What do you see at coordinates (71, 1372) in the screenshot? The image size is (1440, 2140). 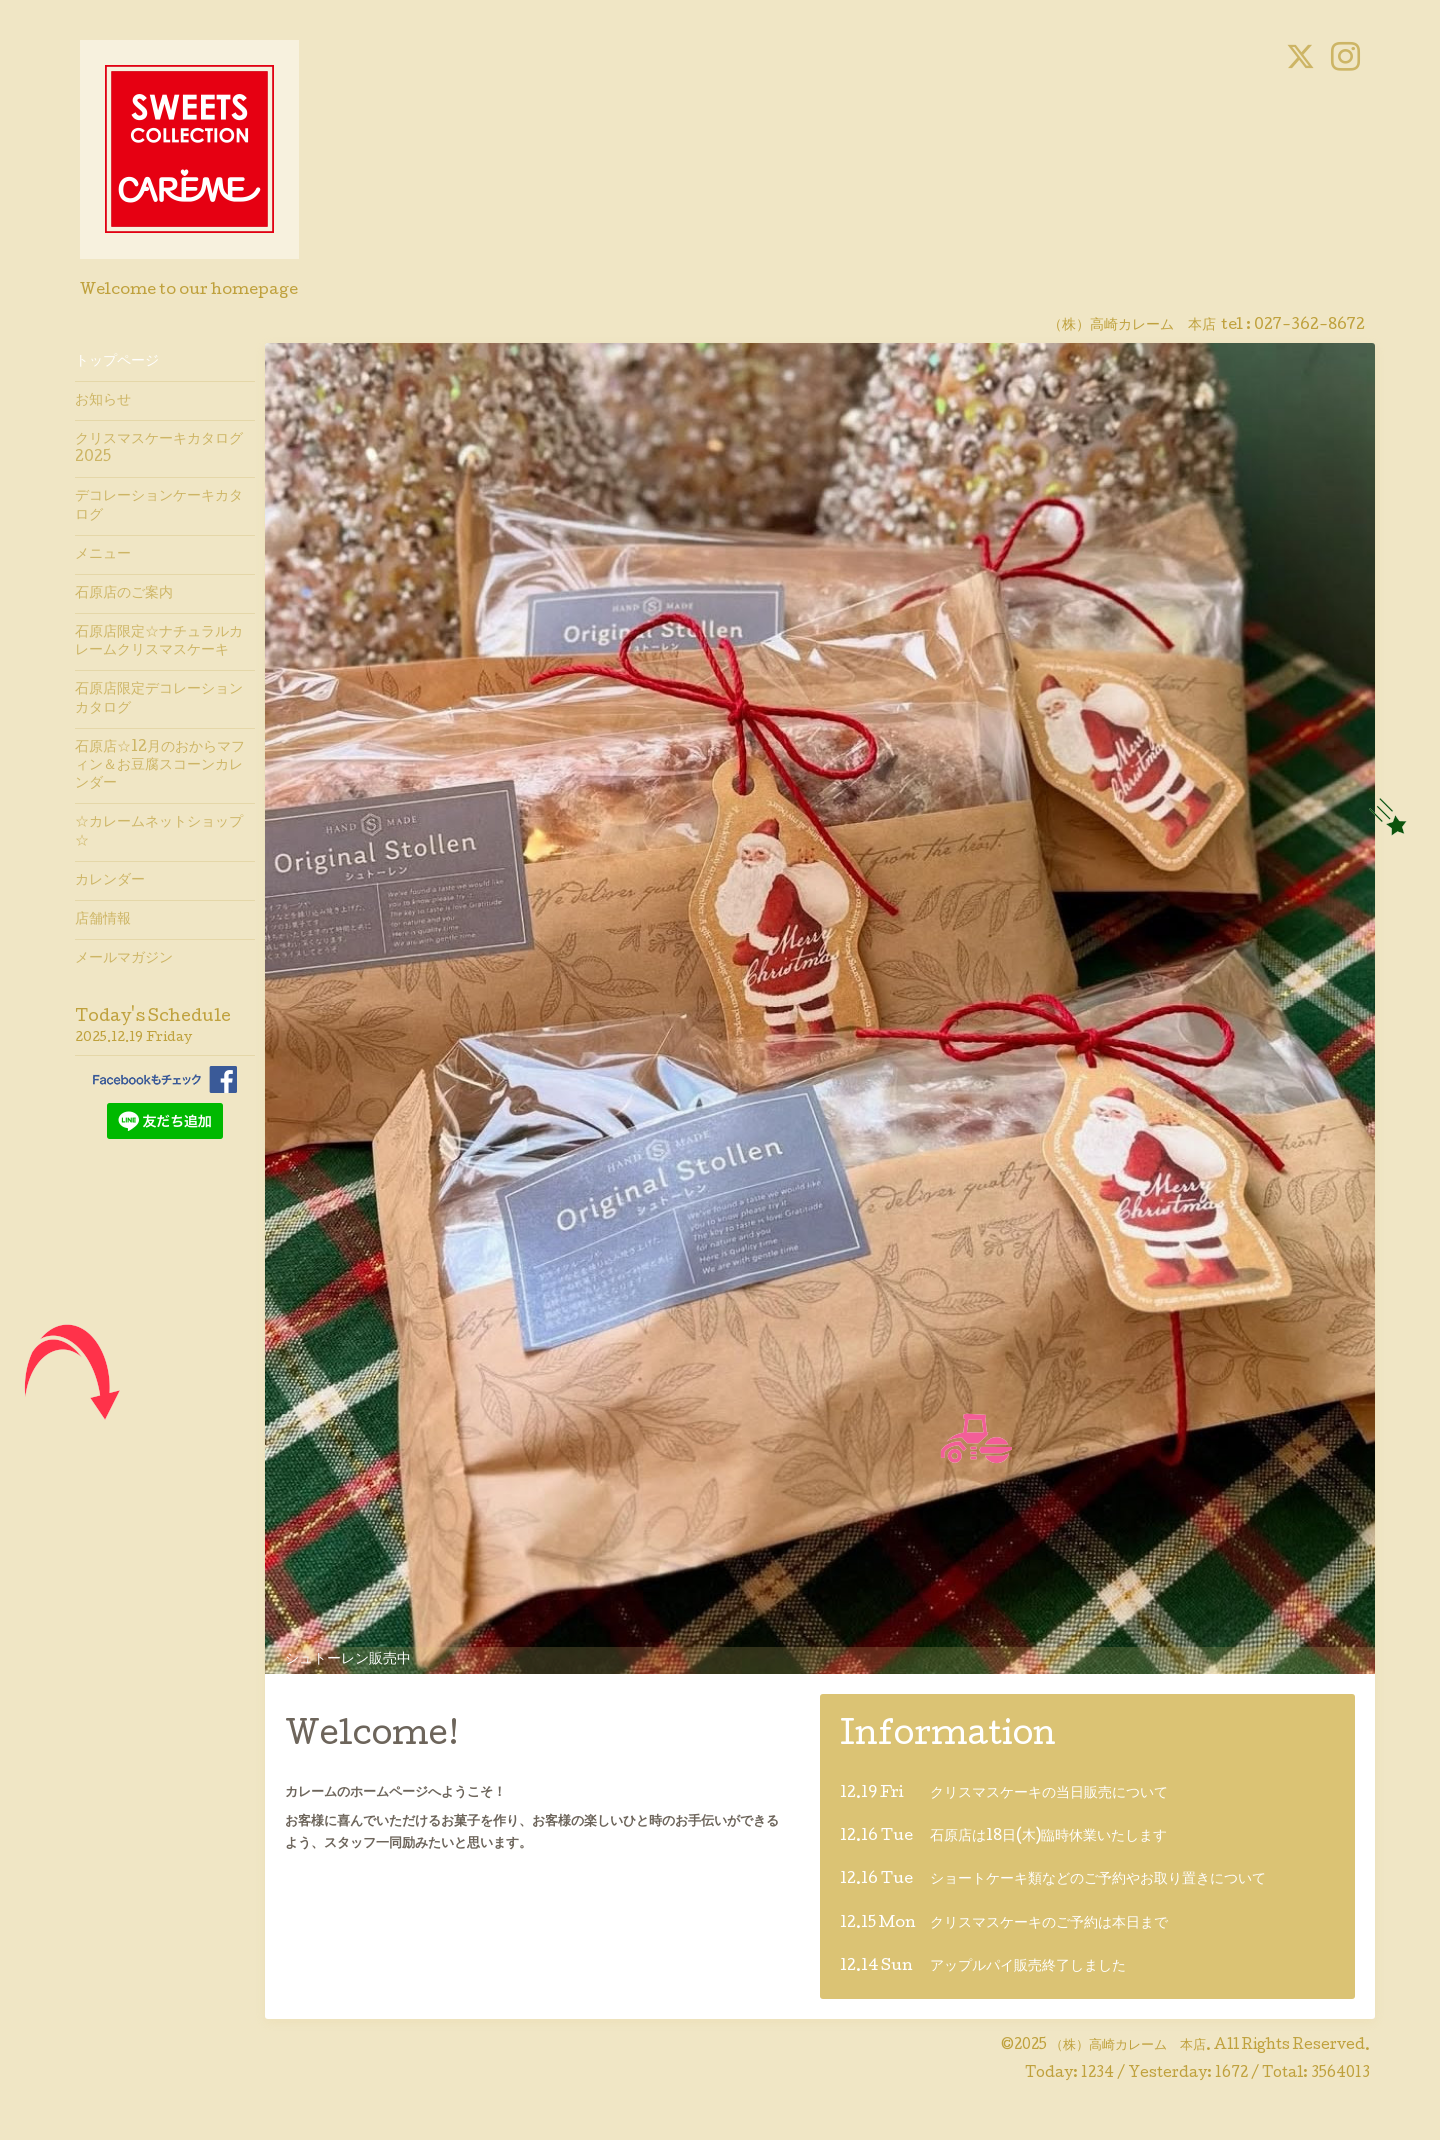 I see `perform a dunk or slam action in a game` at bounding box center [71, 1372].